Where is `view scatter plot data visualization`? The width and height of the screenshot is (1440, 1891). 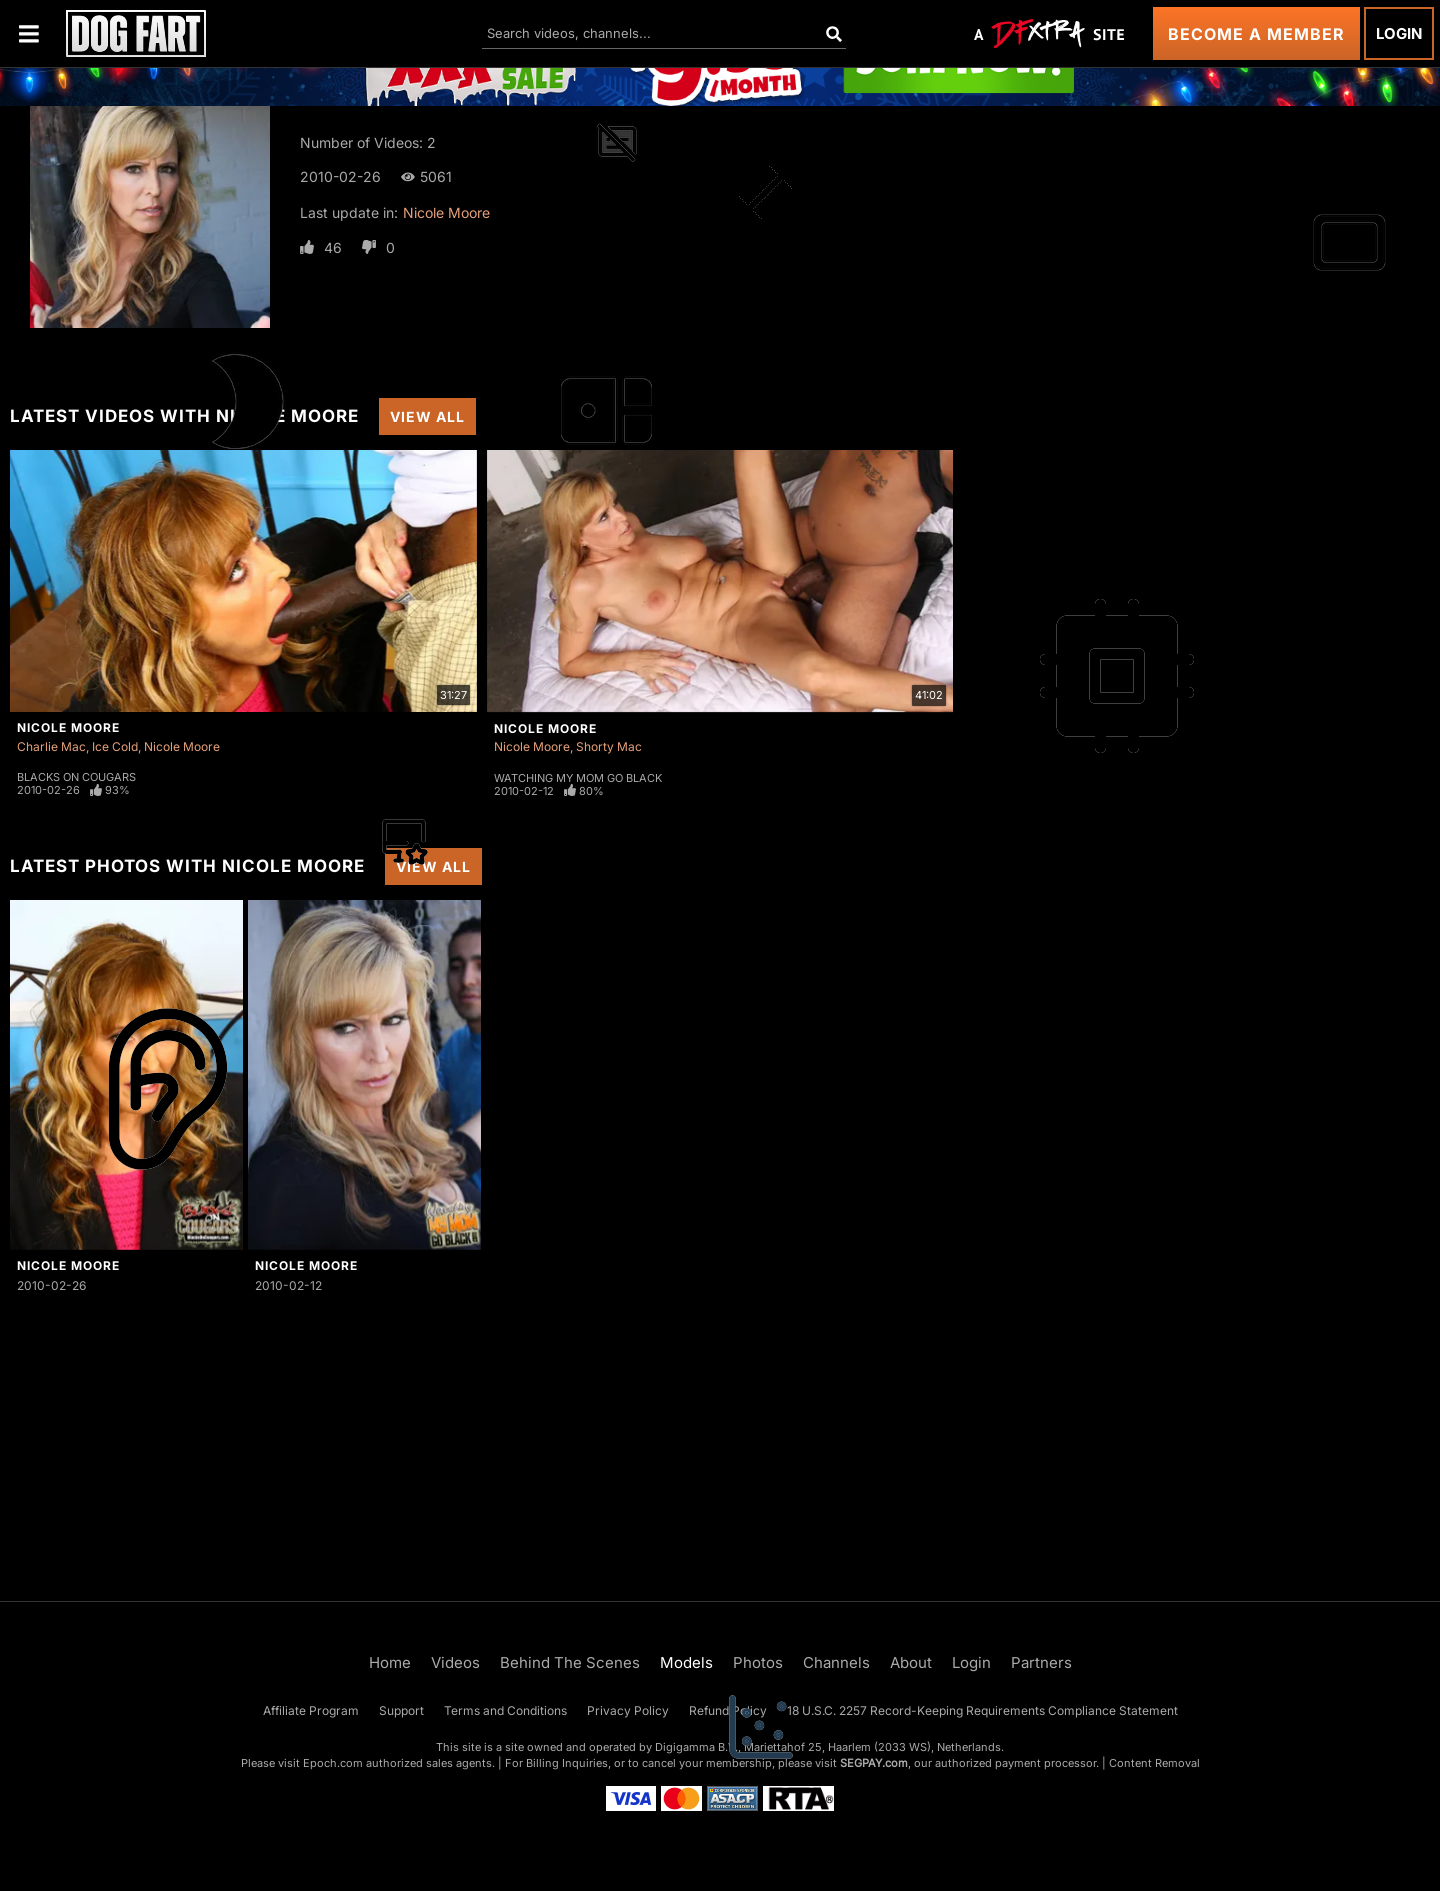 view scatter plot data visualization is located at coordinates (761, 1727).